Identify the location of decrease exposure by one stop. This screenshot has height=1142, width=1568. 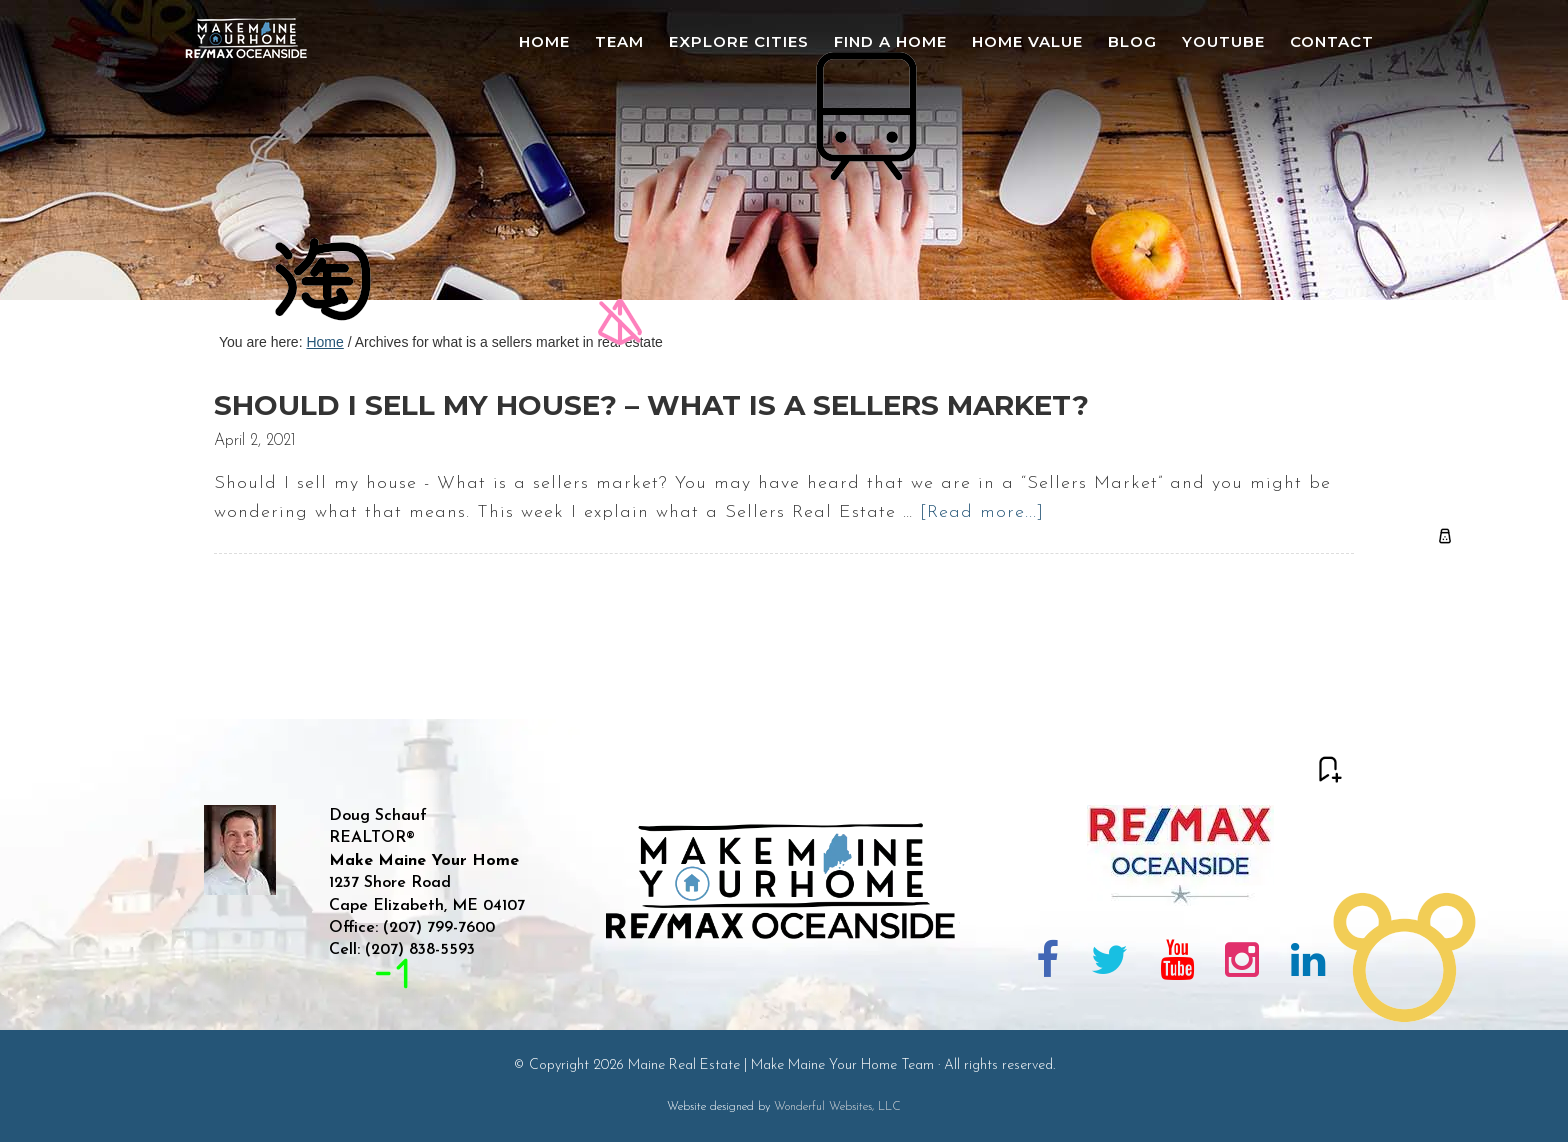
(394, 973).